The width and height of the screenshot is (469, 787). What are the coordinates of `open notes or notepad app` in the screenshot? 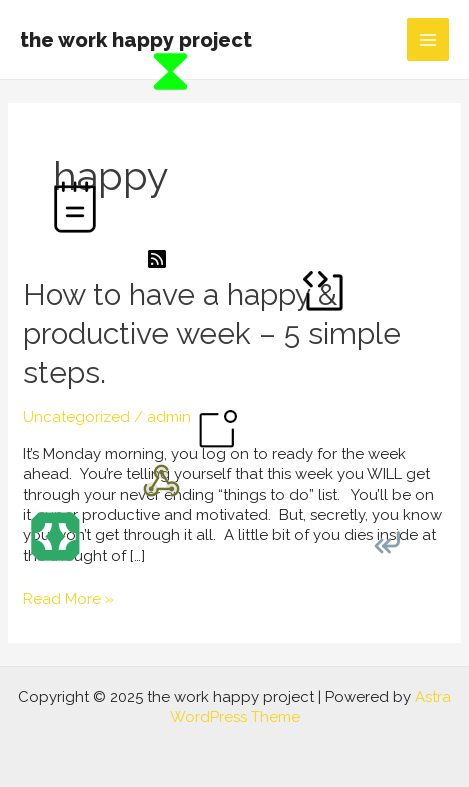 It's located at (75, 208).